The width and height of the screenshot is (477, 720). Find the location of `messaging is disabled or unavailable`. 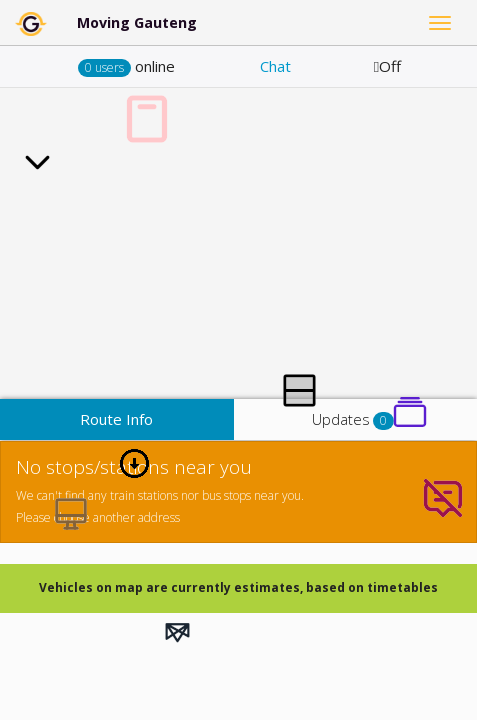

messaging is disabled or unavailable is located at coordinates (443, 498).